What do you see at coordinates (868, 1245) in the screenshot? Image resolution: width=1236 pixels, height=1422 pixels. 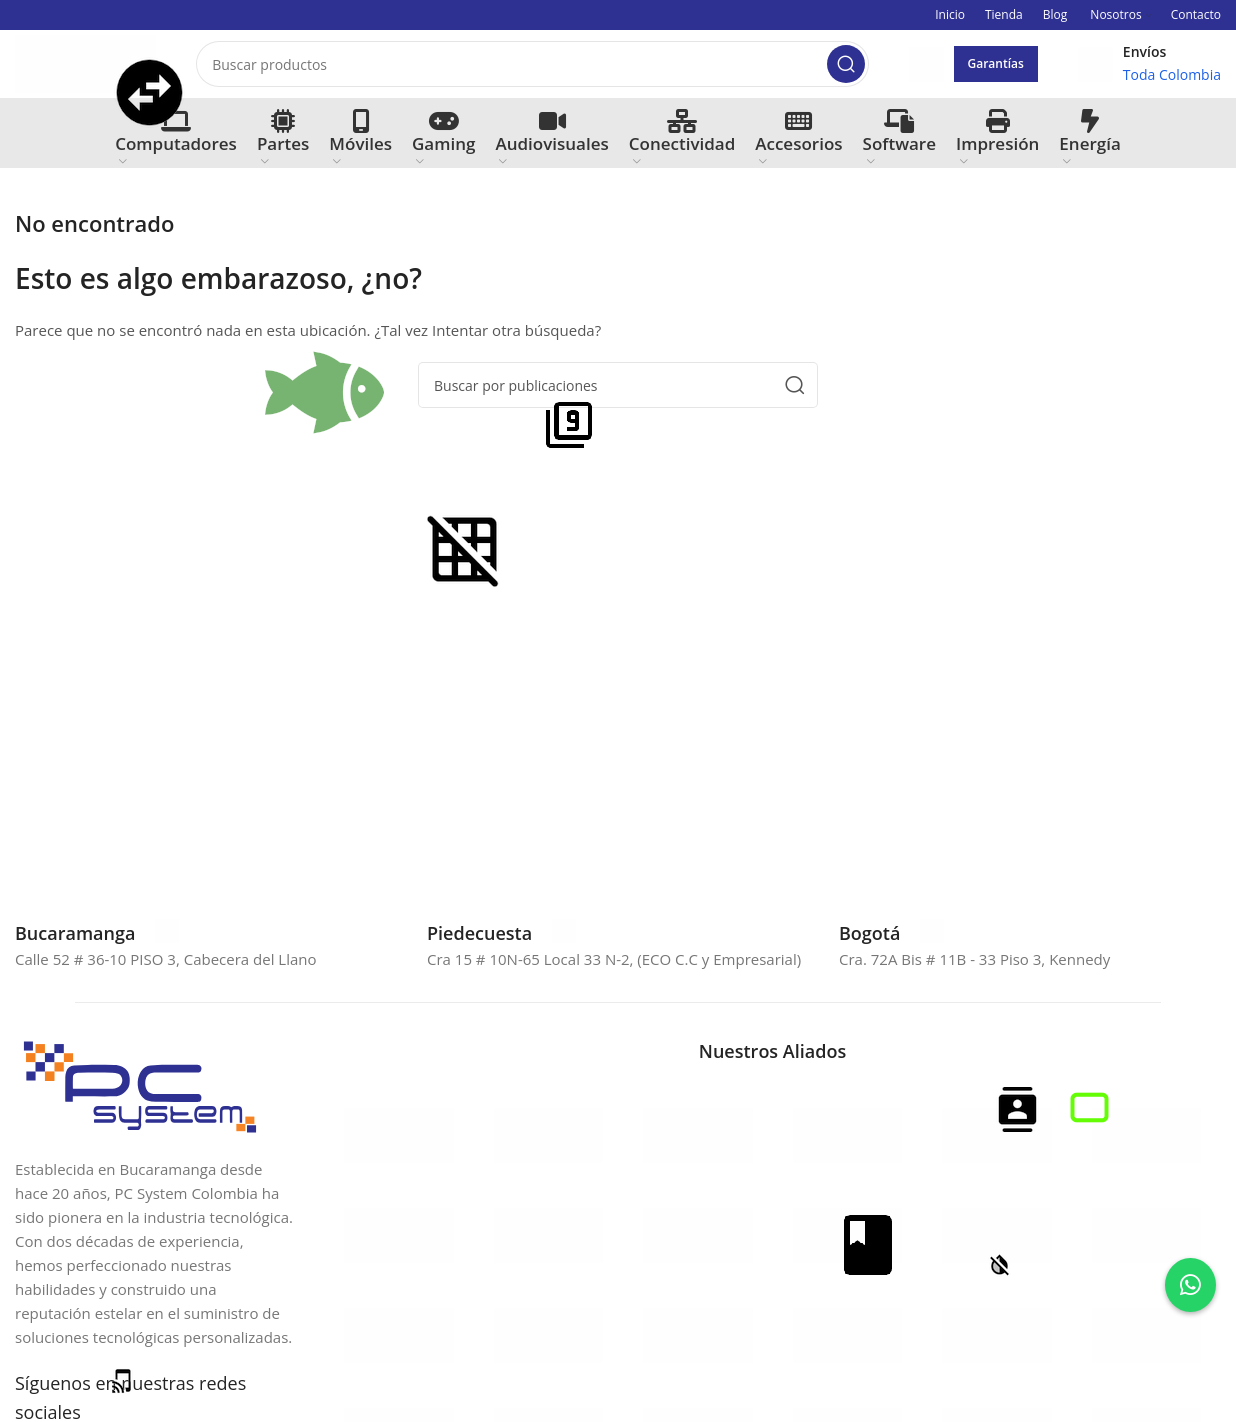 I see `access your bookmarked content` at bounding box center [868, 1245].